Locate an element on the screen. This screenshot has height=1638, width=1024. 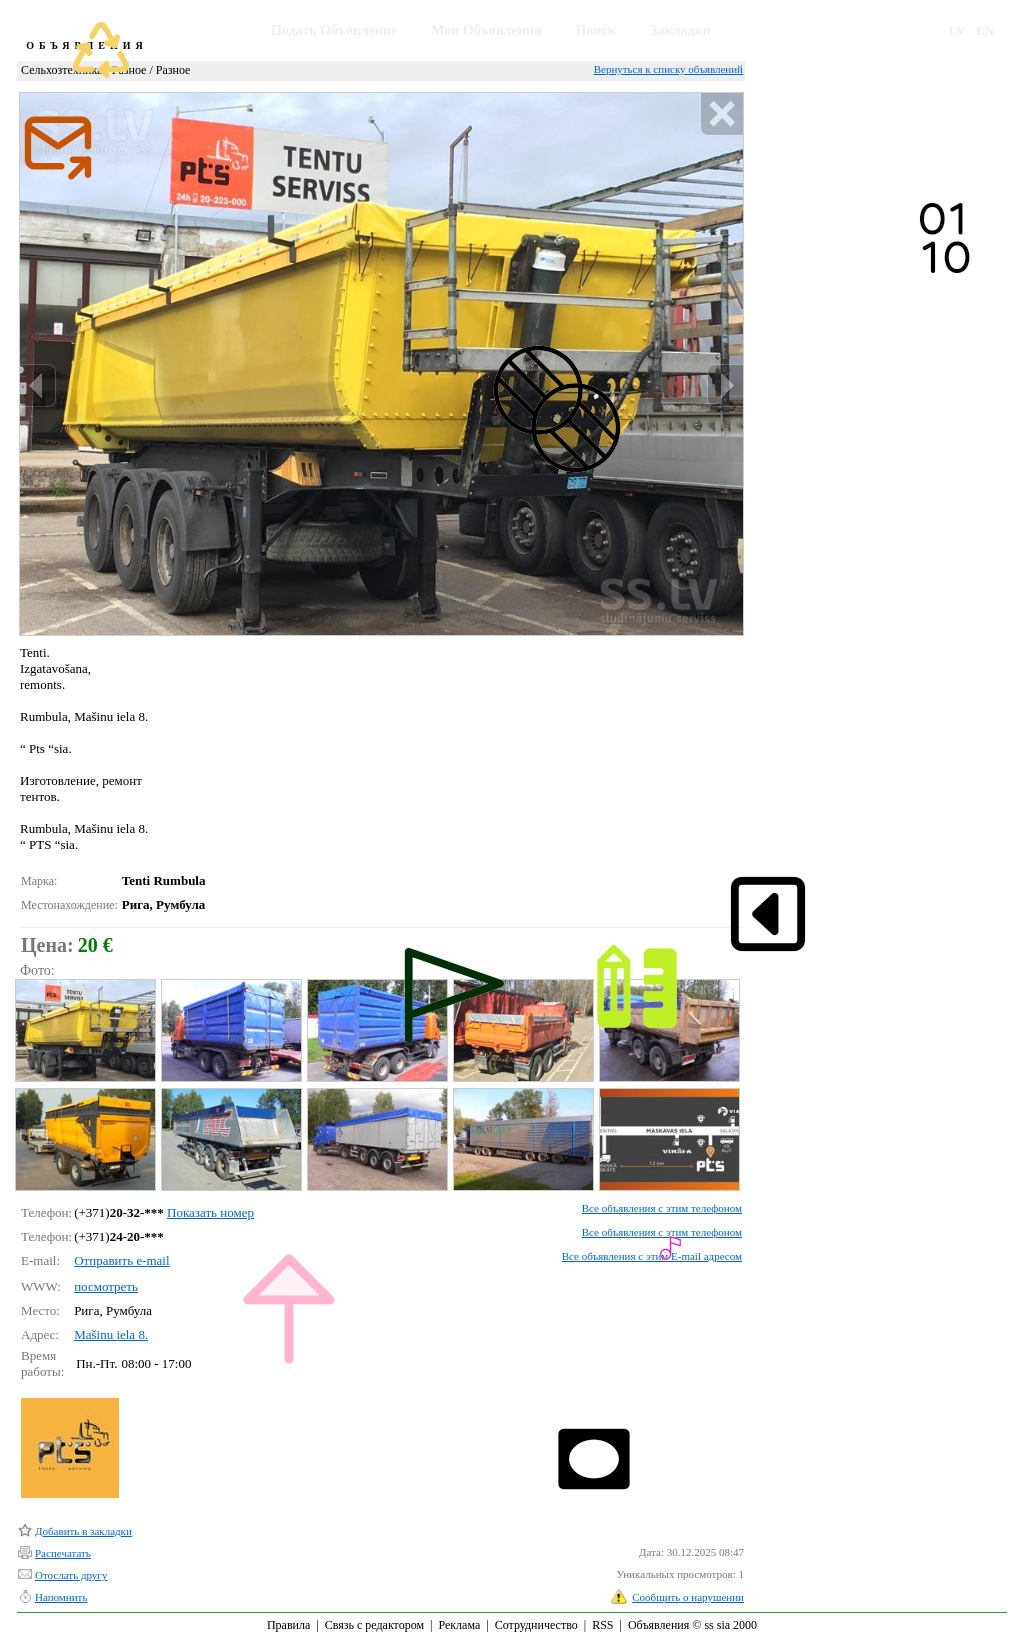
exclude overlapping elements from selection is located at coordinates (557, 409).